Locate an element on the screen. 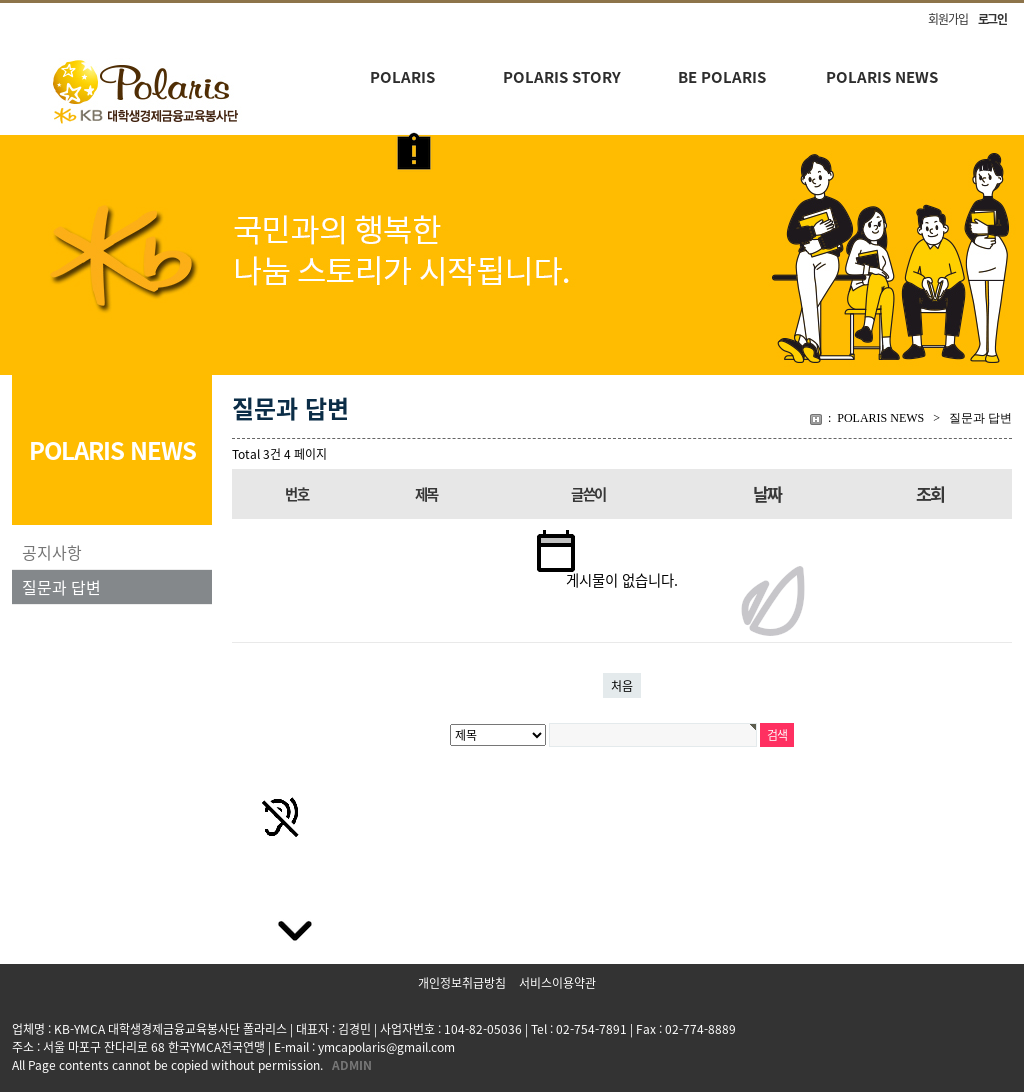 The width and height of the screenshot is (1024, 1092). envato marketplace logo is located at coordinates (773, 601).